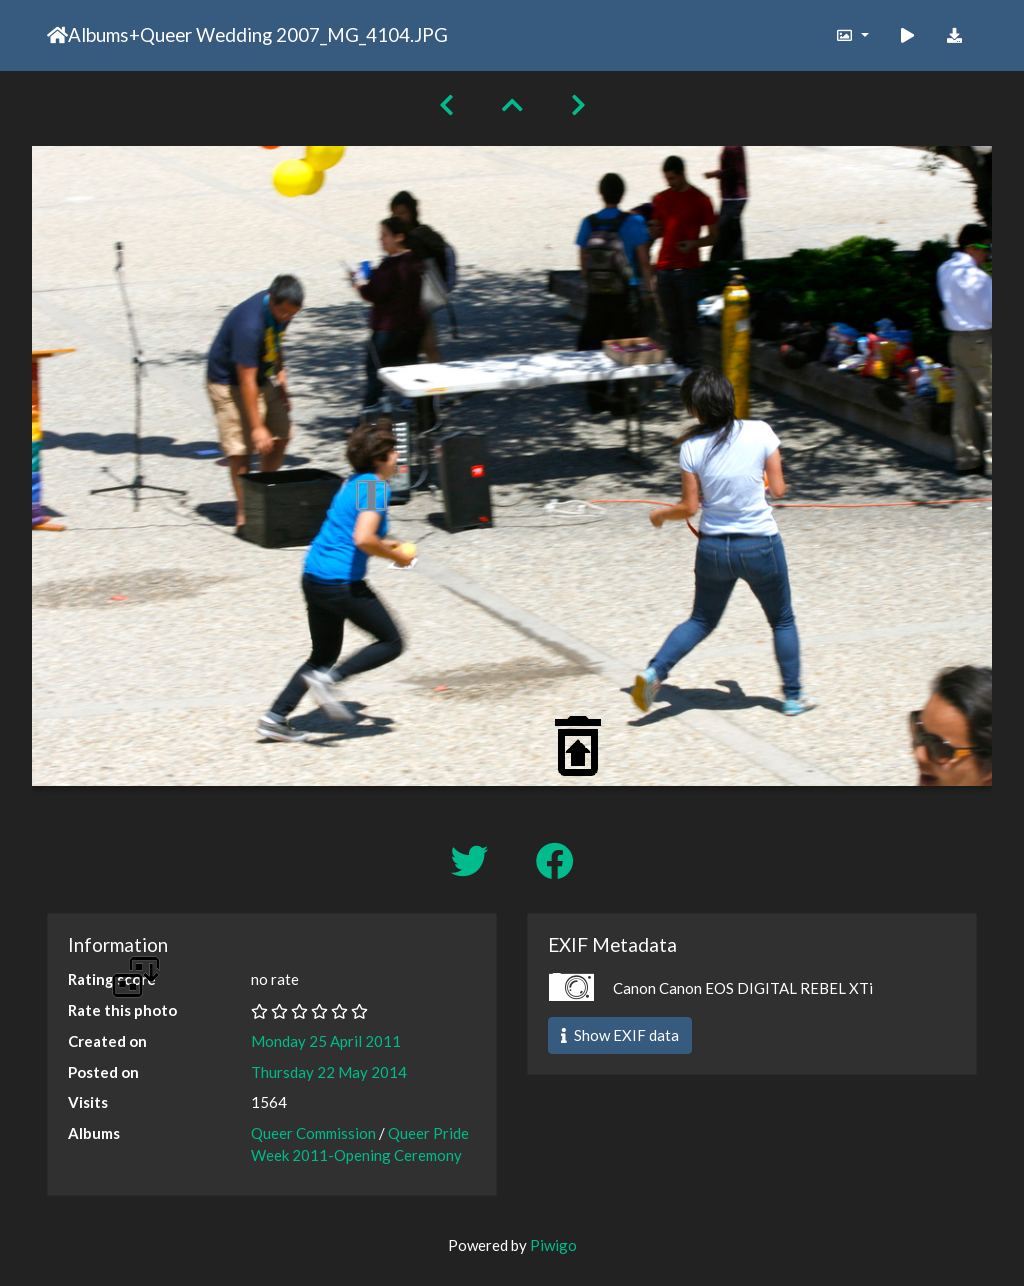  Describe the element at coordinates (136, 977) in the screenshot. I see `sort items by precedence or priority order` at that location.